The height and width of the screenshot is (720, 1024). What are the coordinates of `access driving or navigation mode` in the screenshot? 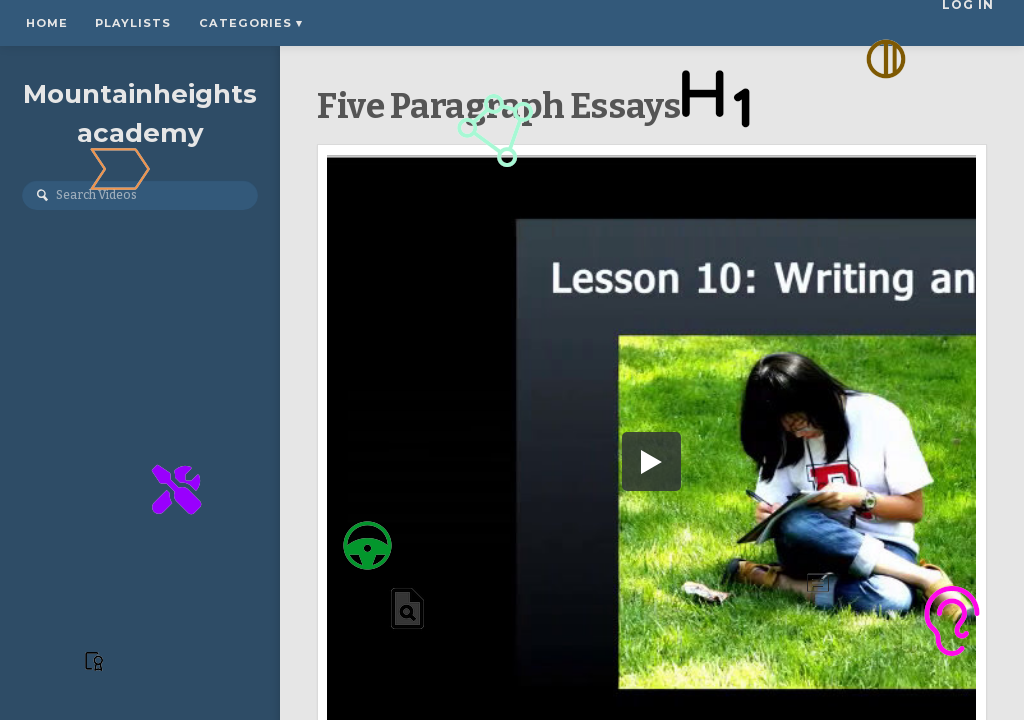 It's located at (367, 545).